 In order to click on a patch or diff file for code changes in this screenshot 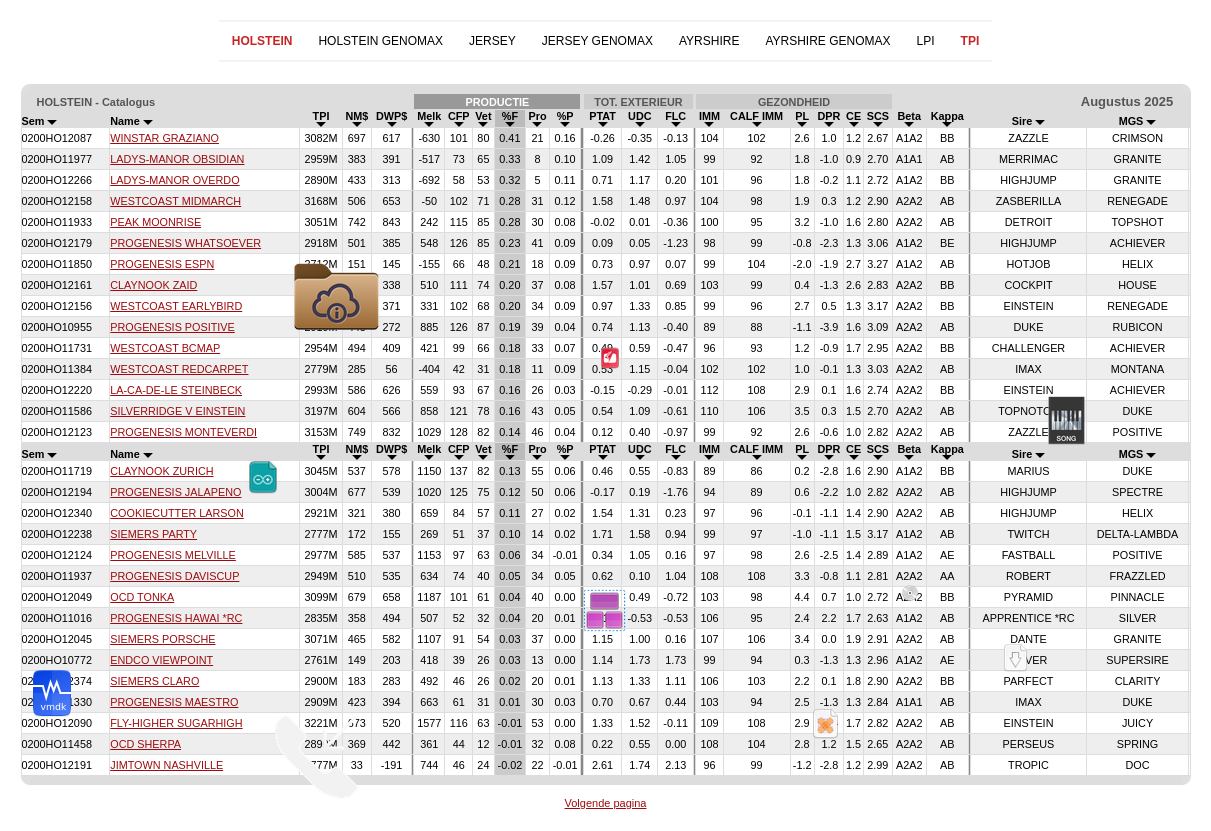, I will do `click(825, 723)`.